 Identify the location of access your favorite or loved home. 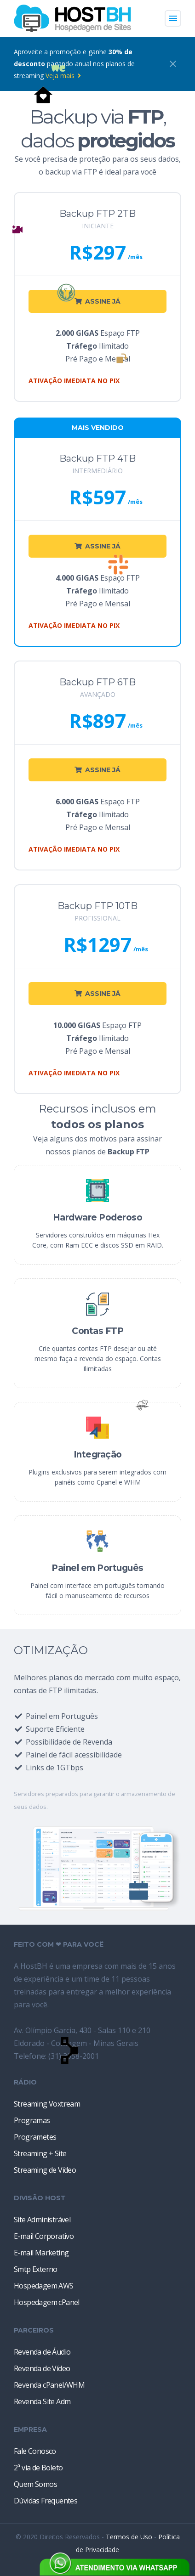
(43, 96).